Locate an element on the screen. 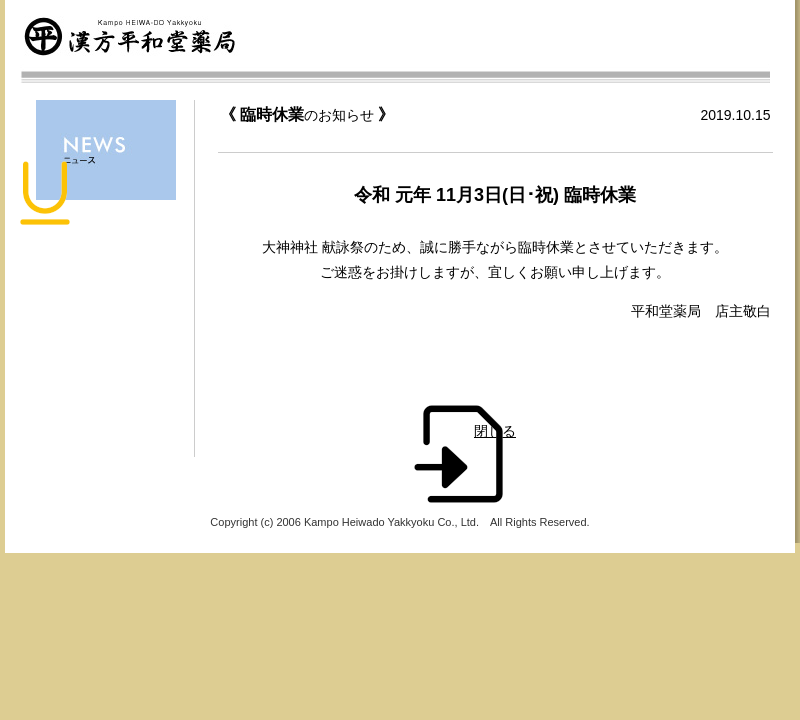 The width and height of the screenshot is (800, 720). indicates a file has been moved to another location is located at coordinates (463, 454).